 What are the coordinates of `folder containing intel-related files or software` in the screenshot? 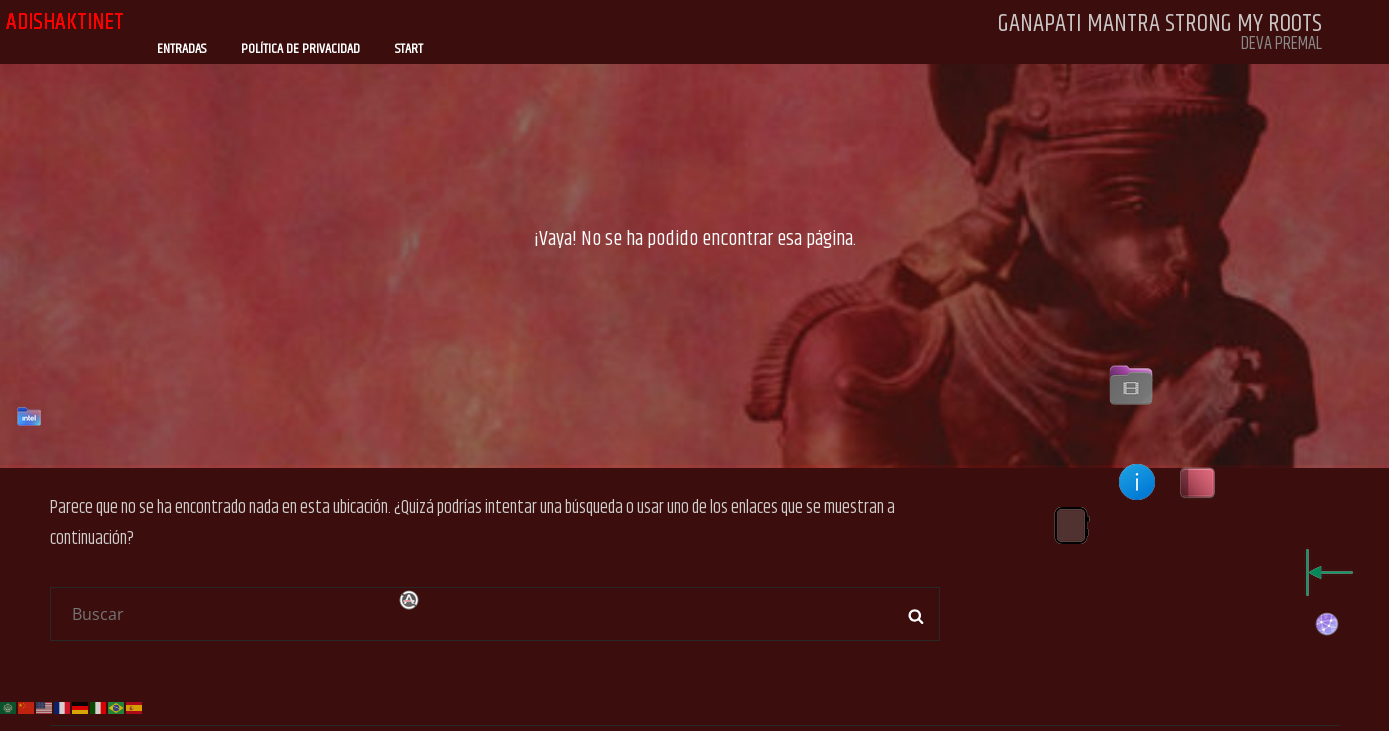 It's located at (29, 417).